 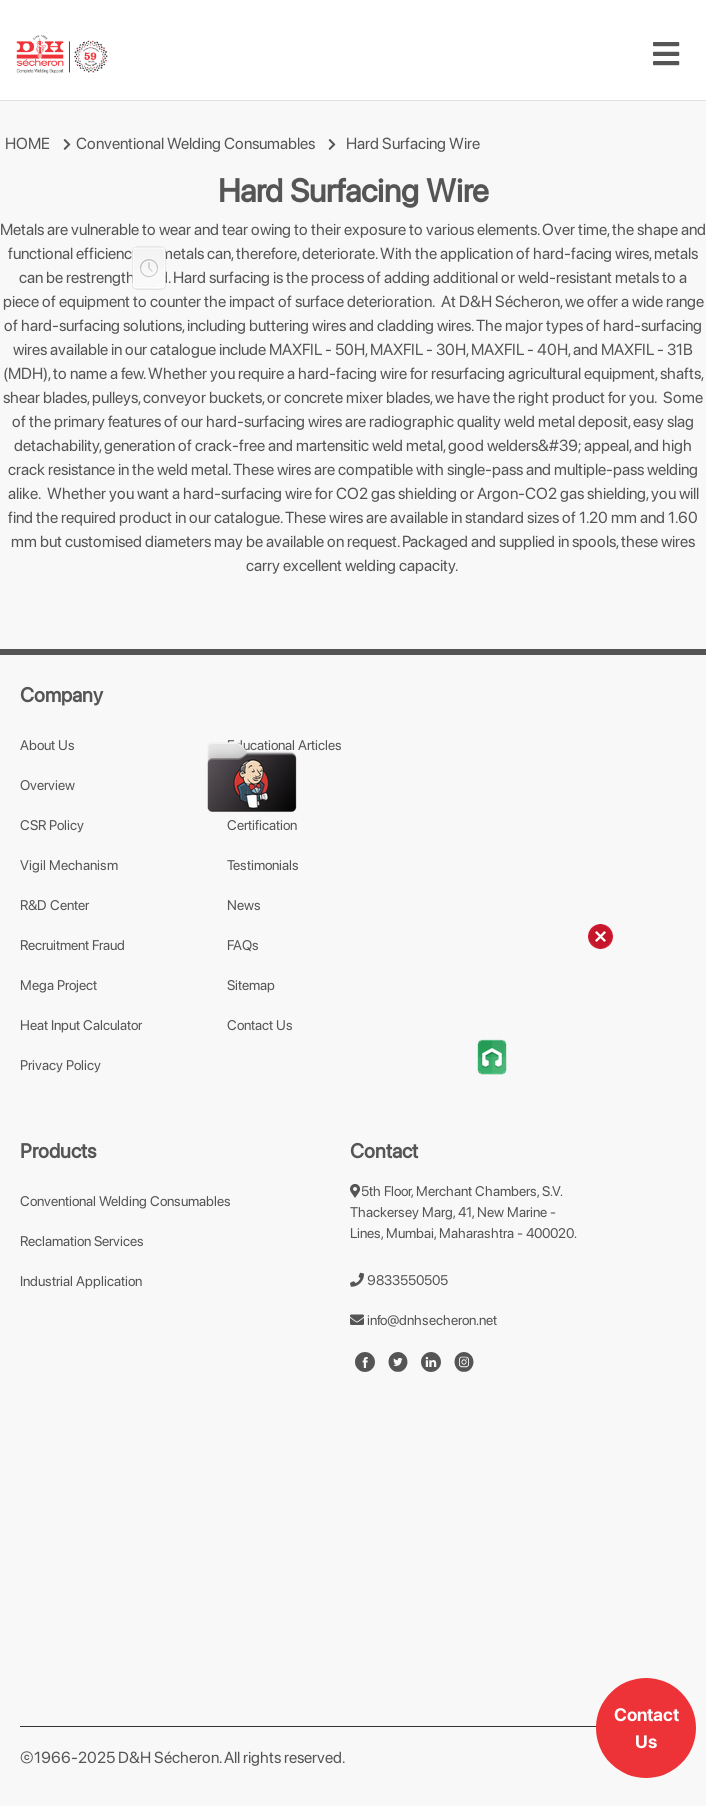 What do you see at coordinates (149, 268) in the screenshot?
I see `image is currently loading` at bounding box center [149, 268].